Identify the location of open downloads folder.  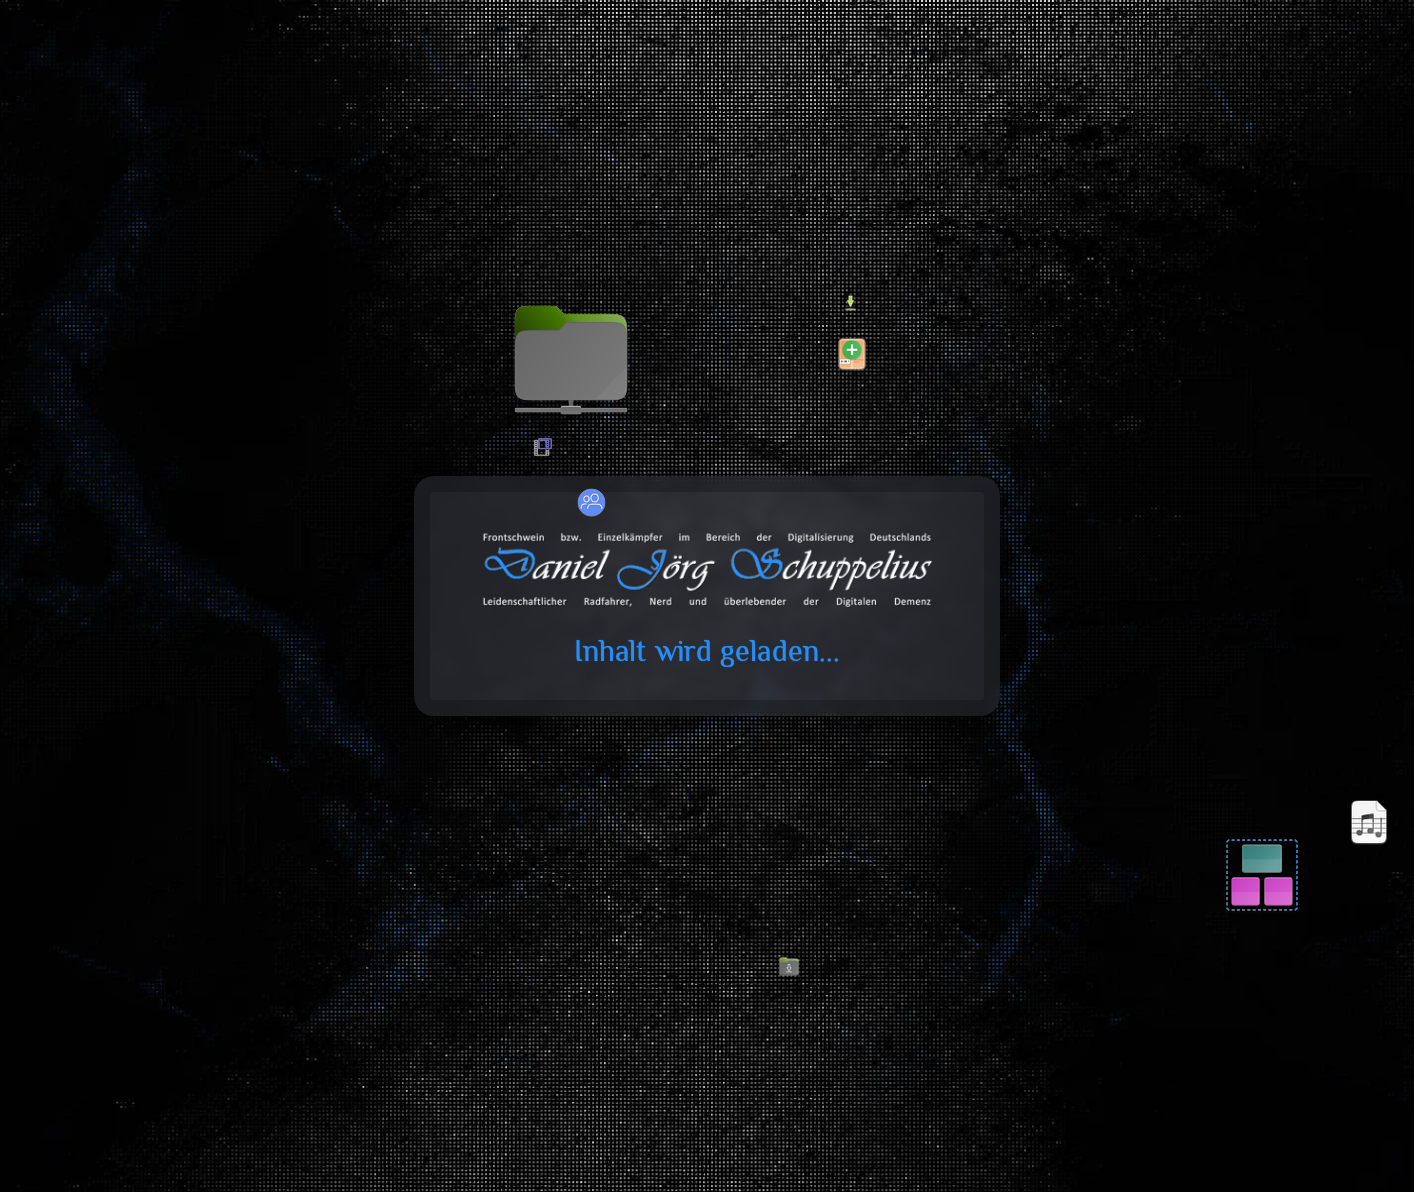
(789, 966).